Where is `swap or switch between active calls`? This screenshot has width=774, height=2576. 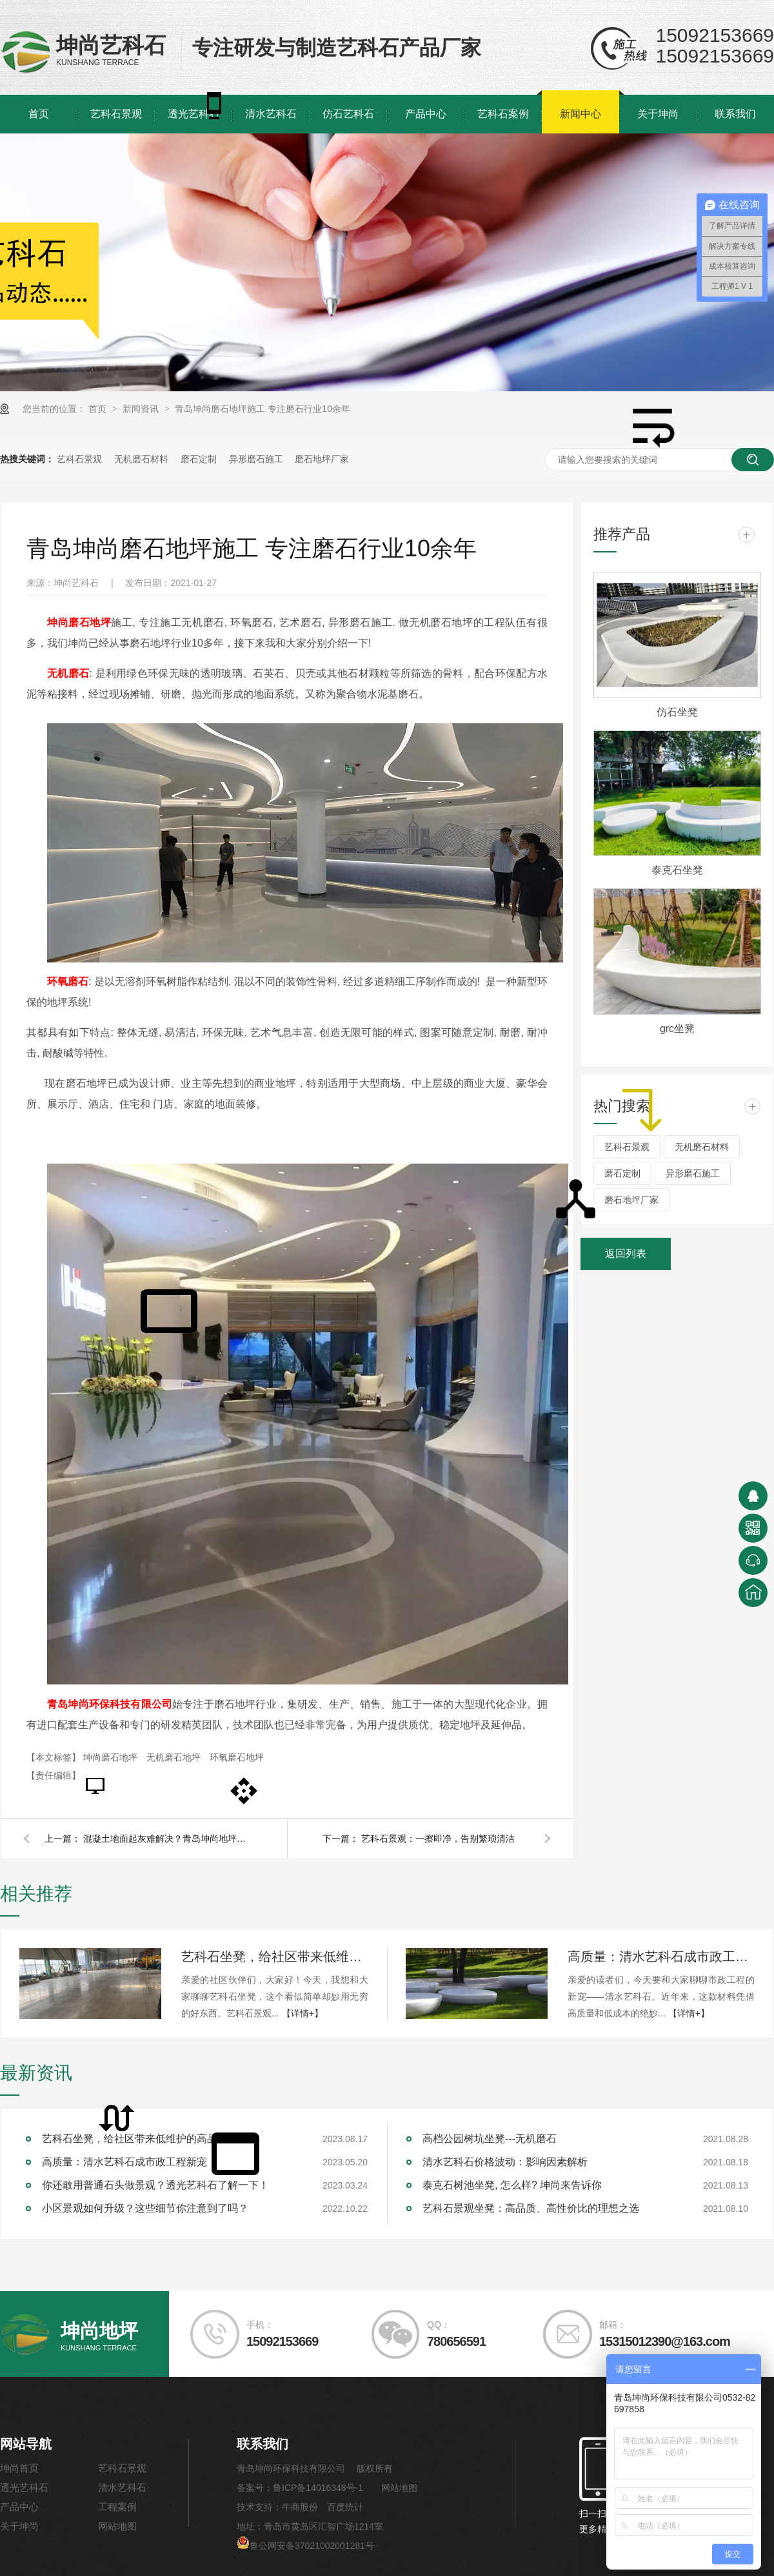
swap or switch between active calls is located at coordinates (117, 2119).